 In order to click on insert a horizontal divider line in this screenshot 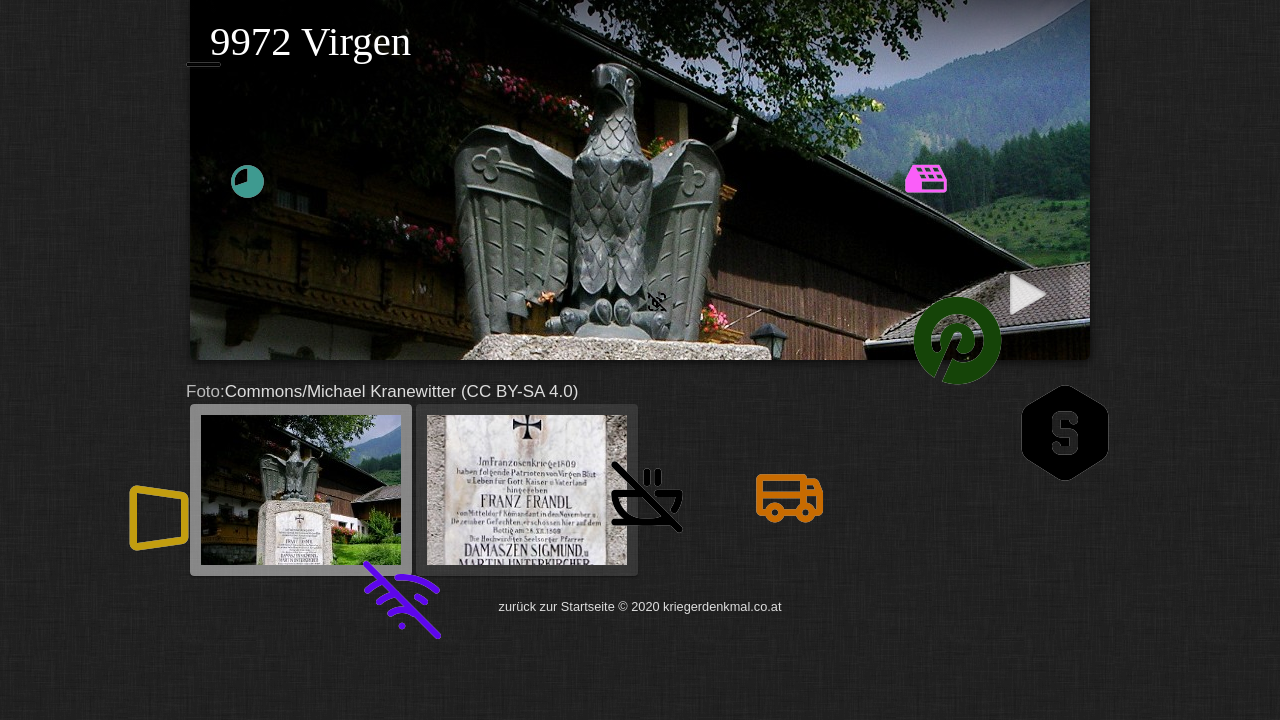, I will do `click(203, 64)`.